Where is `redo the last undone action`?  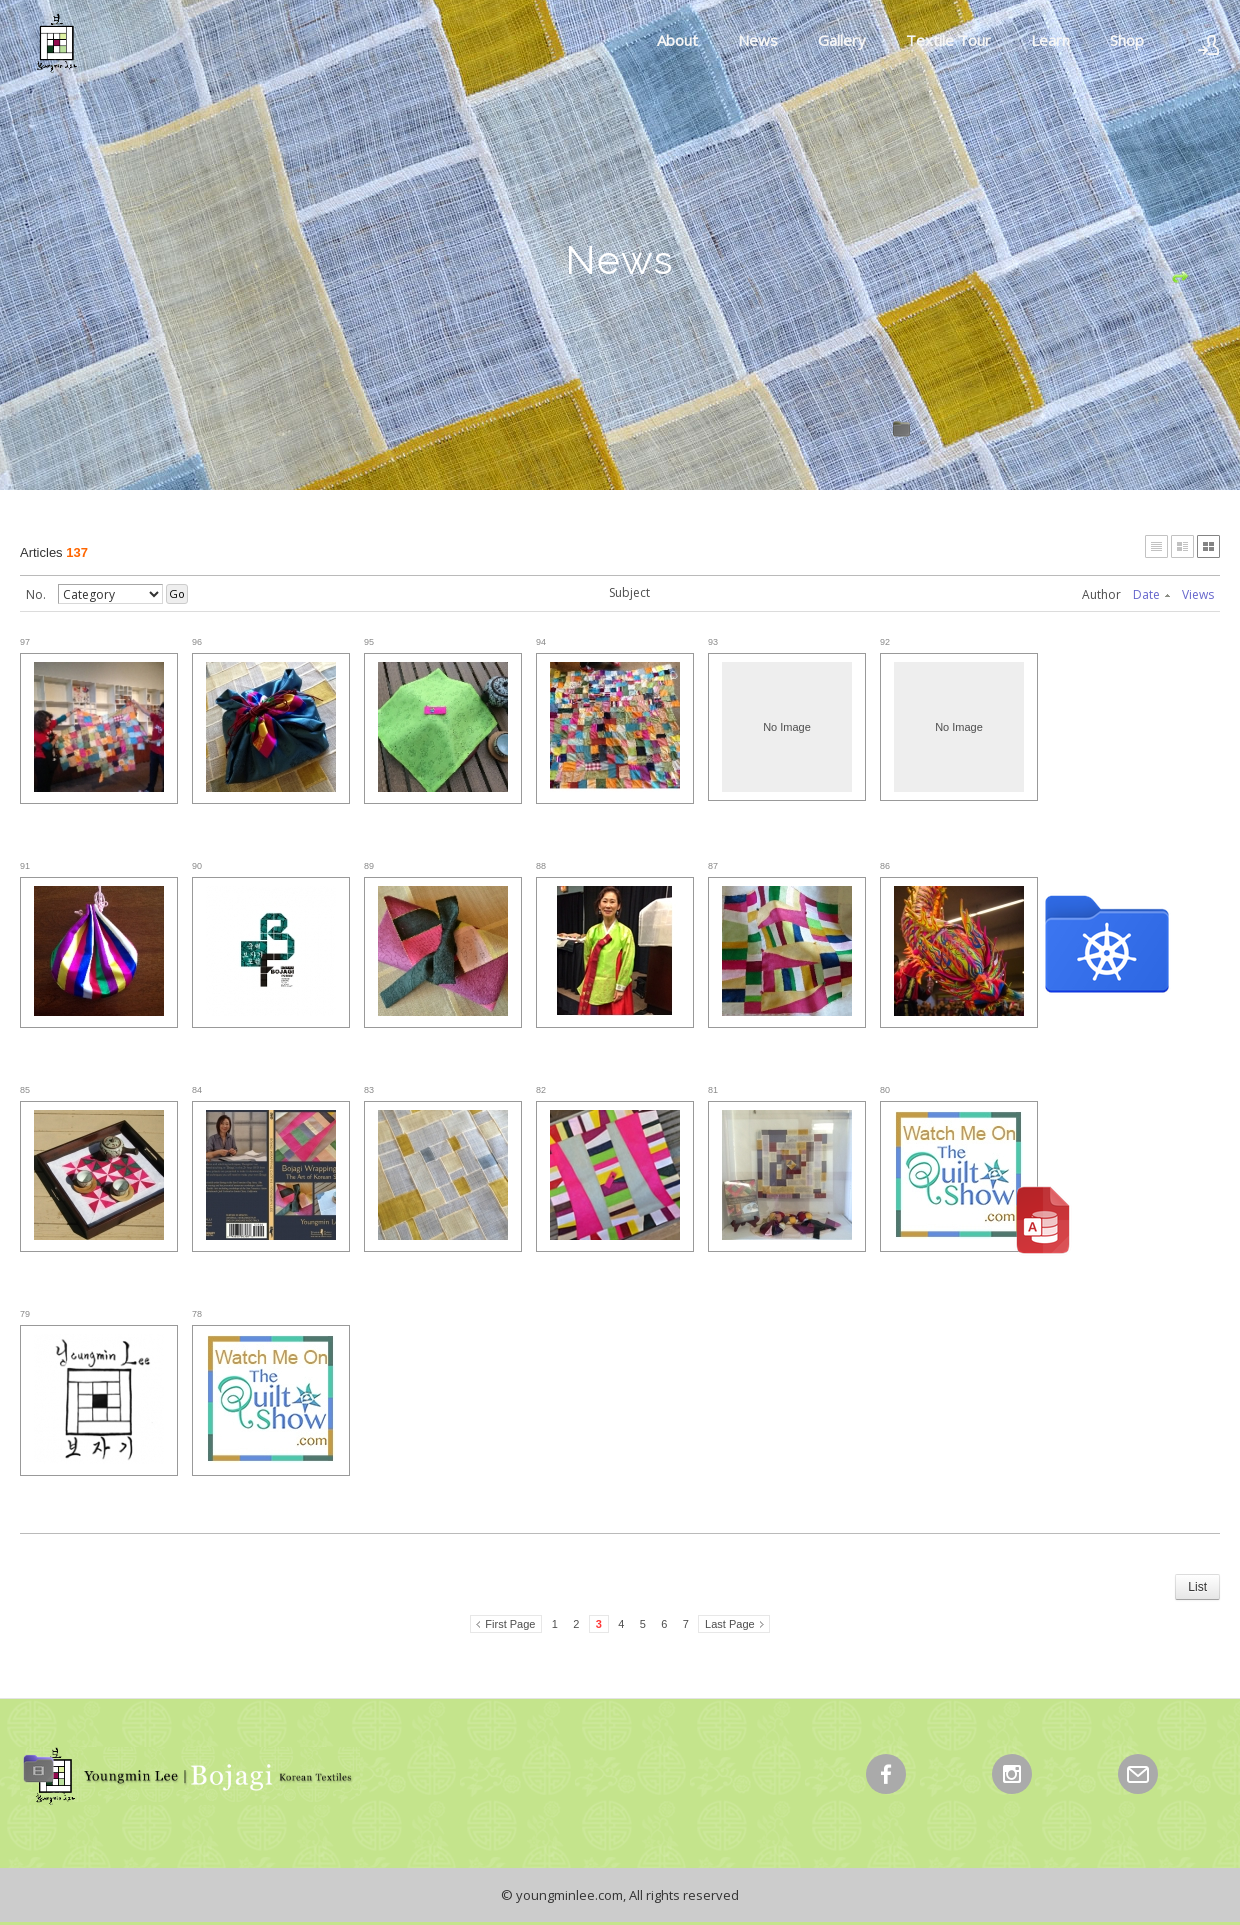
redo the last undone action is located at coordinates (1180, 276).